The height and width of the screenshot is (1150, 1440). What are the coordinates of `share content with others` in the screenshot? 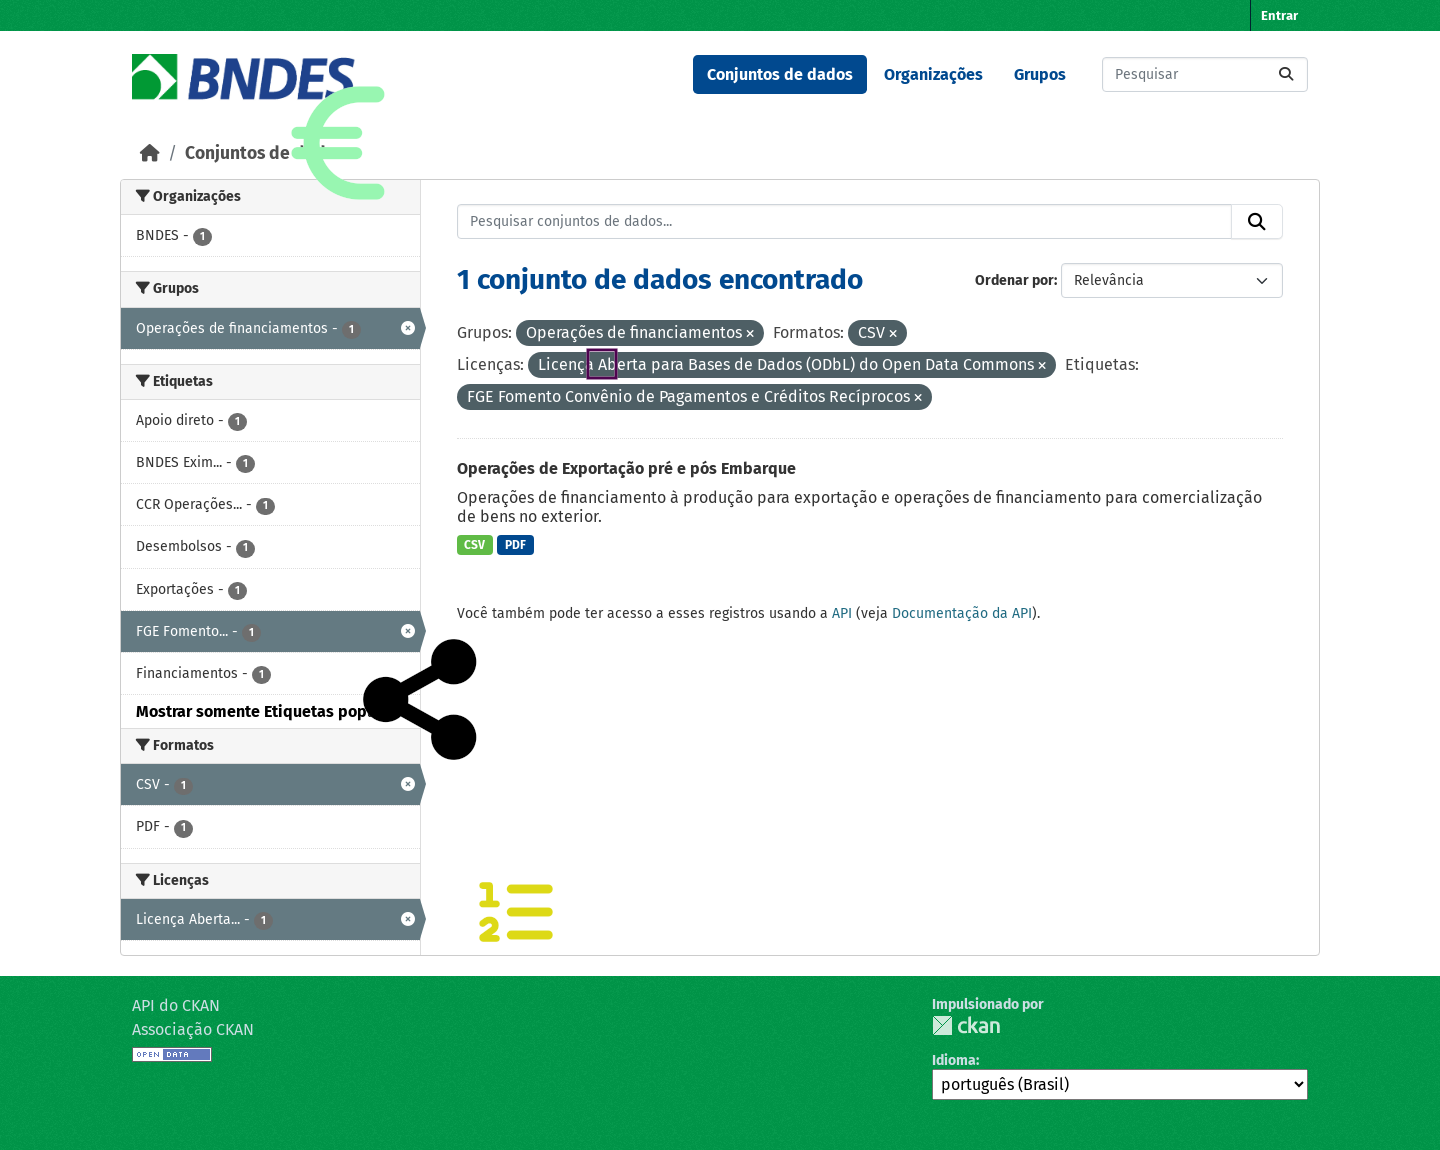 It's located at (423, 699).